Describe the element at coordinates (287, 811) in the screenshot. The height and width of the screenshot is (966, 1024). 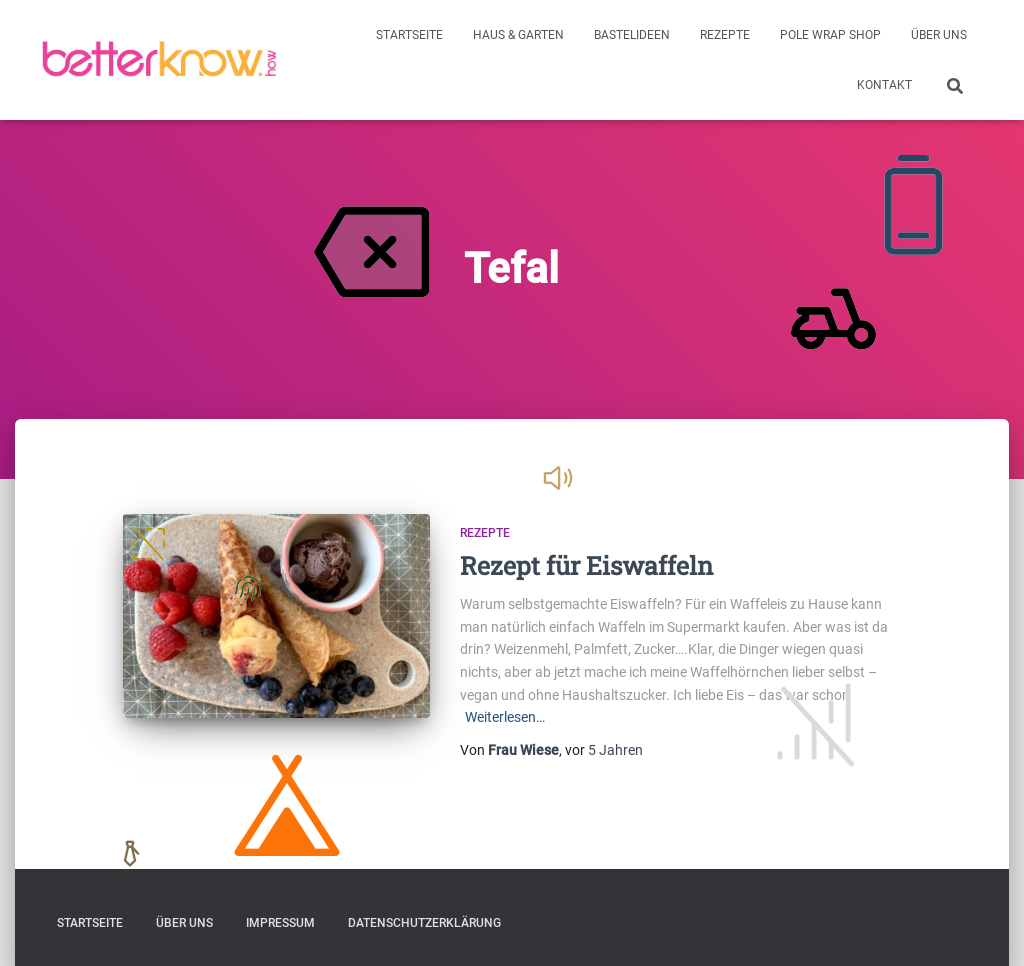
I see `view campsite or camping information` at that location.